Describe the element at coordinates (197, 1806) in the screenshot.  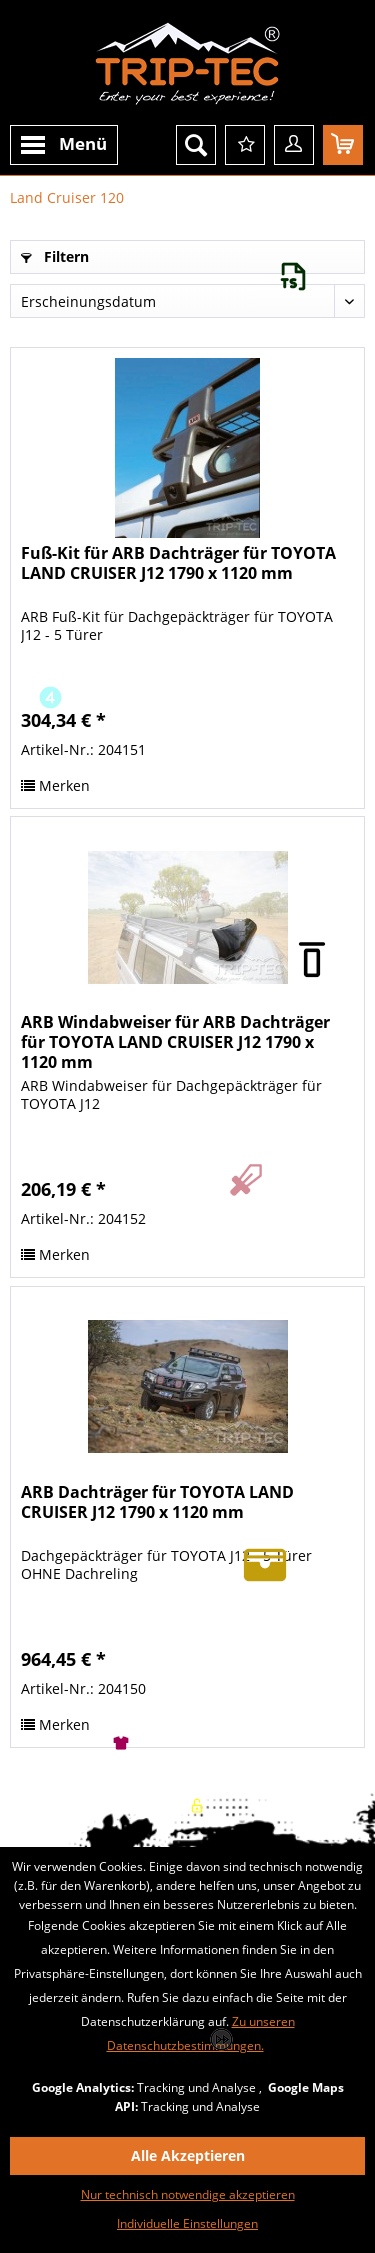
I see `unlocked or unsecured state` at that location.